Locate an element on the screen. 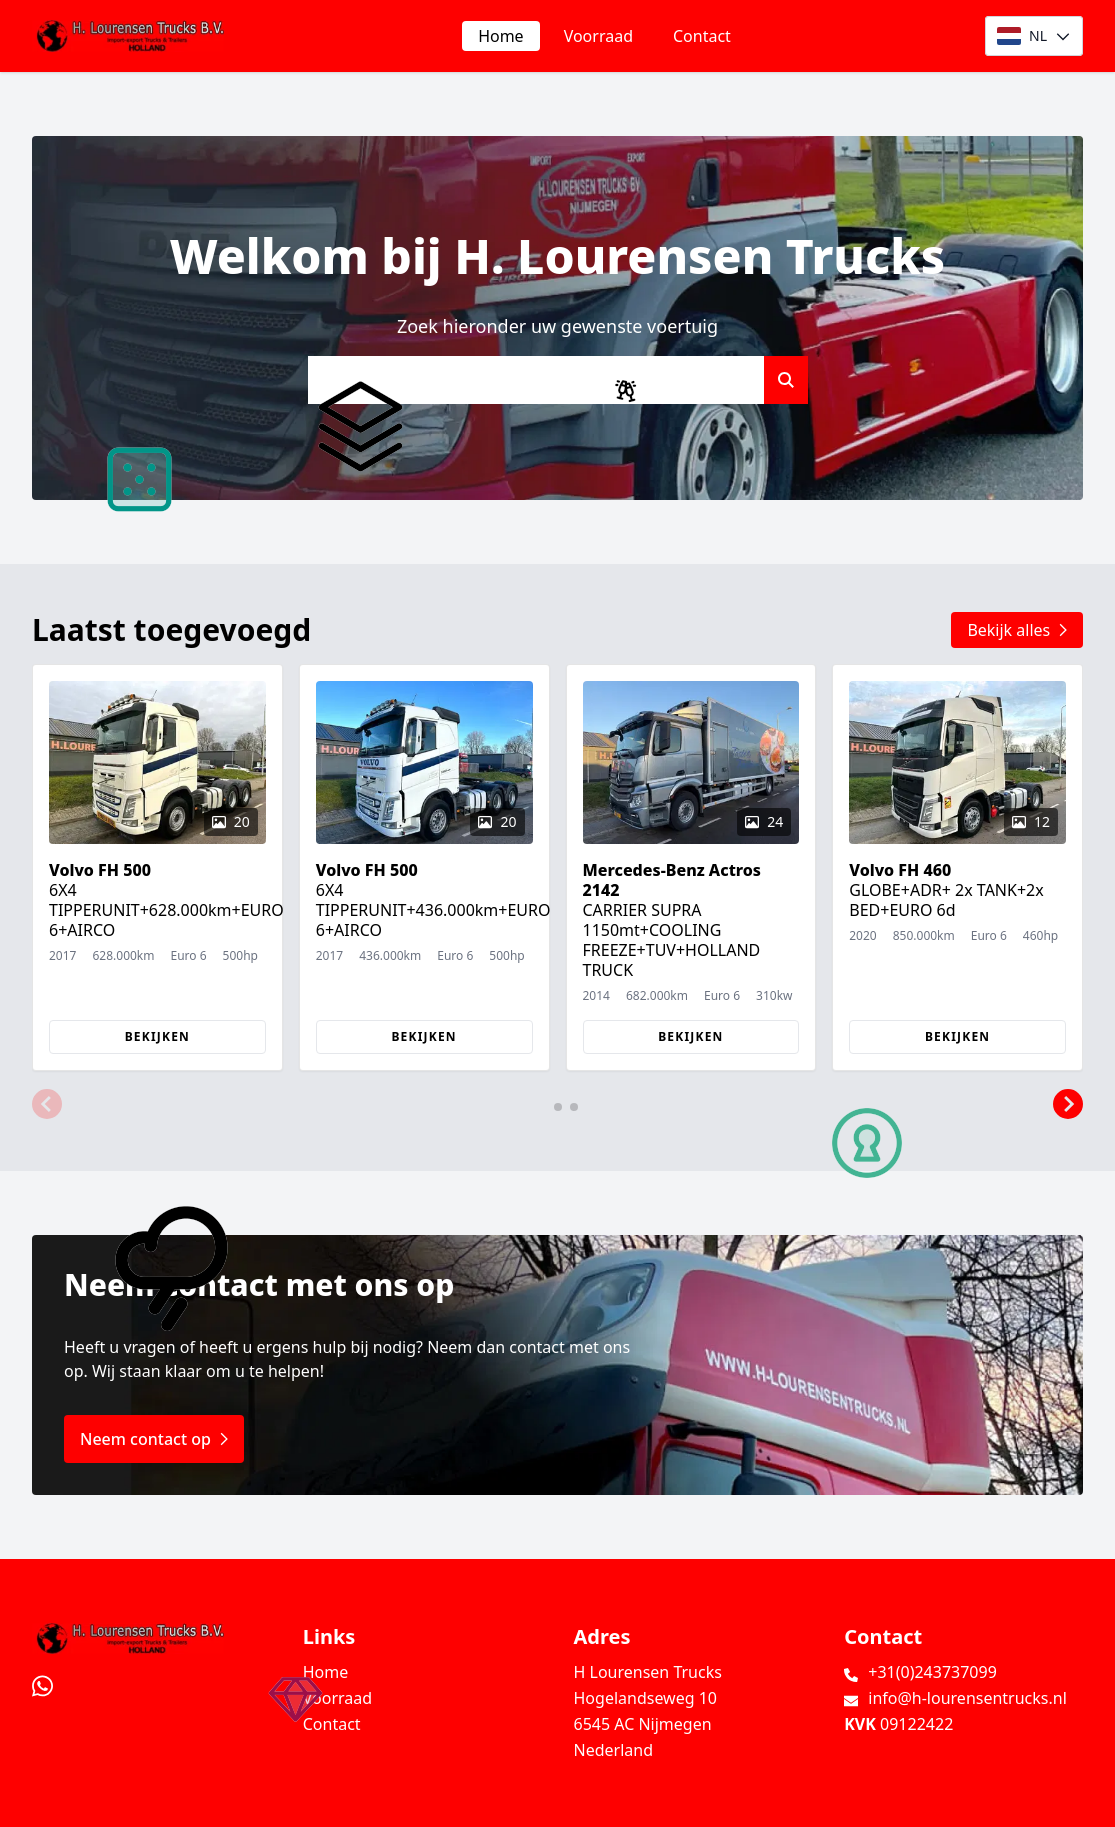 The height and width of the screenshot is (1827, 1115). indicates a random or chance-based action is located at coordinates (139, 479).